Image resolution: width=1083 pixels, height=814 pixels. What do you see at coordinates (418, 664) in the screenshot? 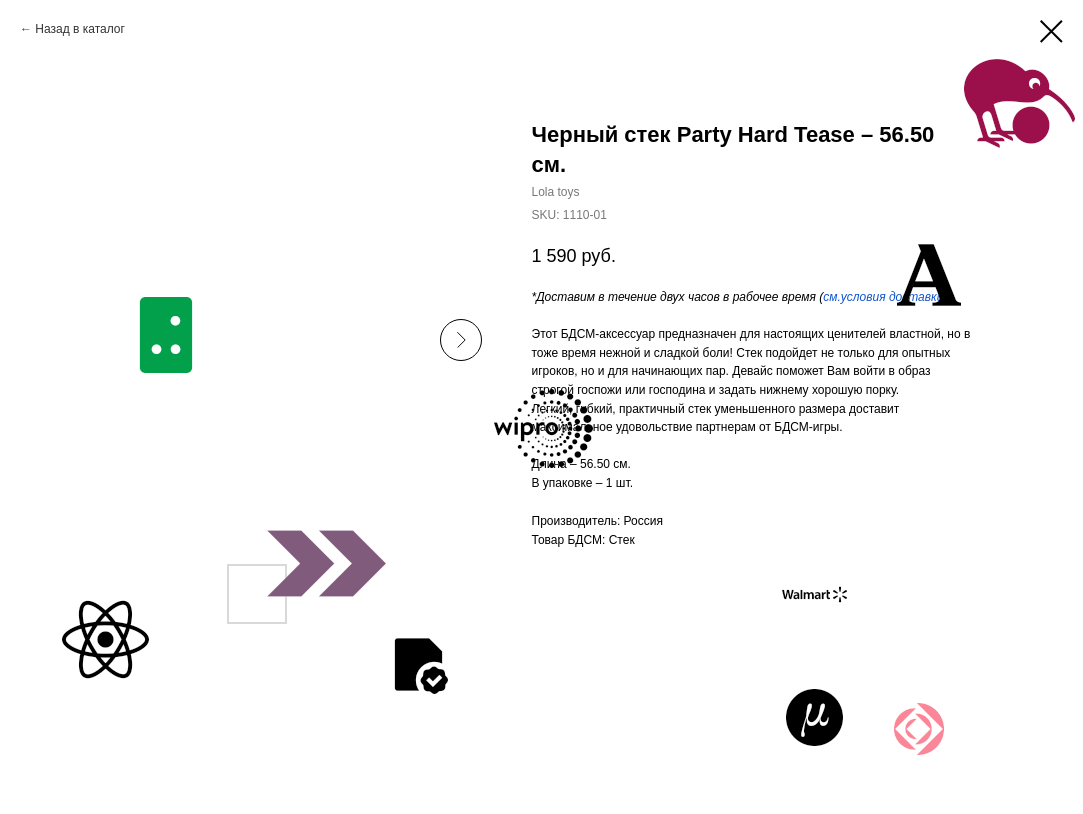
I see `view verified contract or document` at bounding box center [418, 664].